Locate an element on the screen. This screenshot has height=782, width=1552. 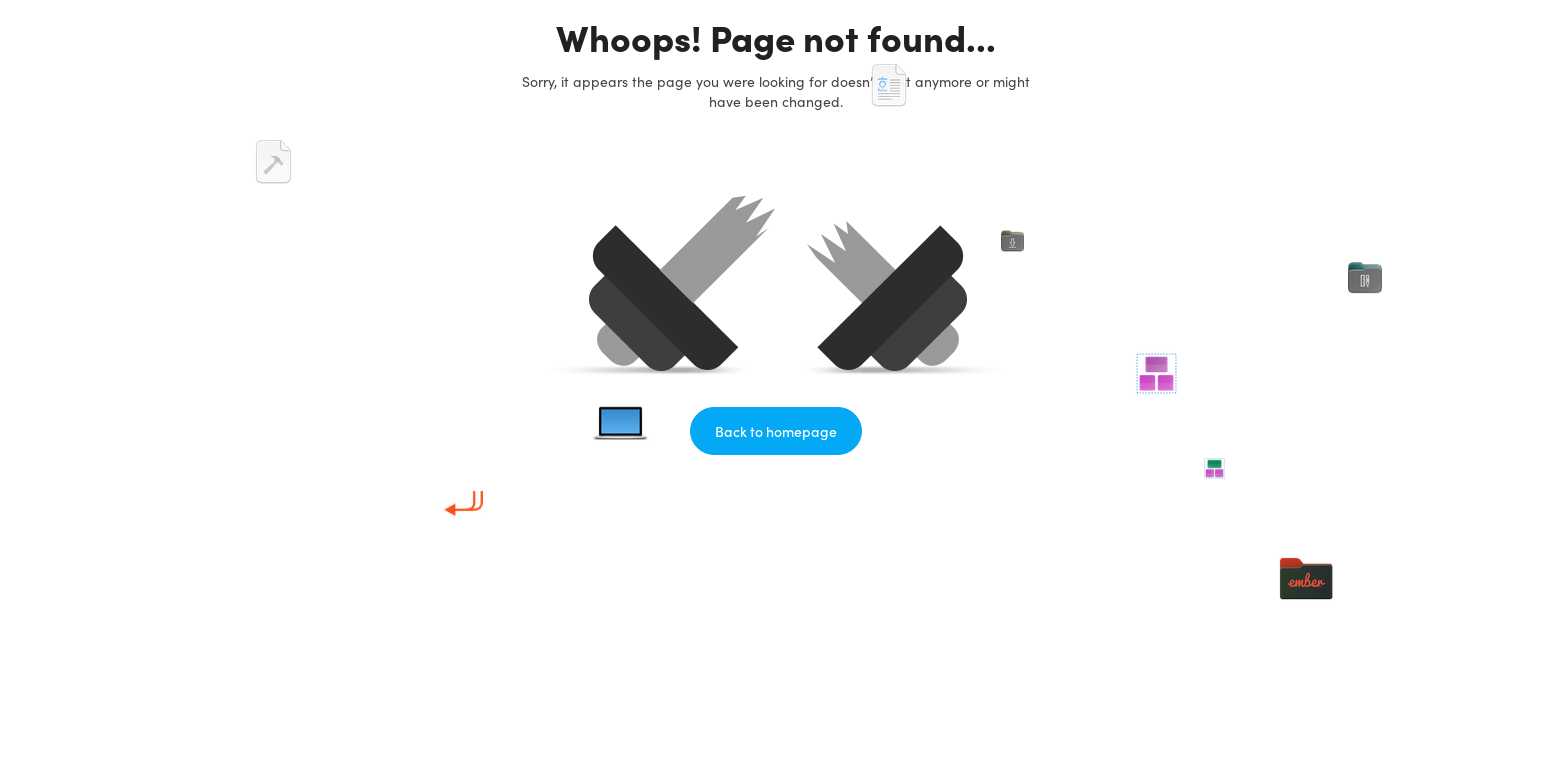
select all items in the current view is located at coordinates (1156, 373).